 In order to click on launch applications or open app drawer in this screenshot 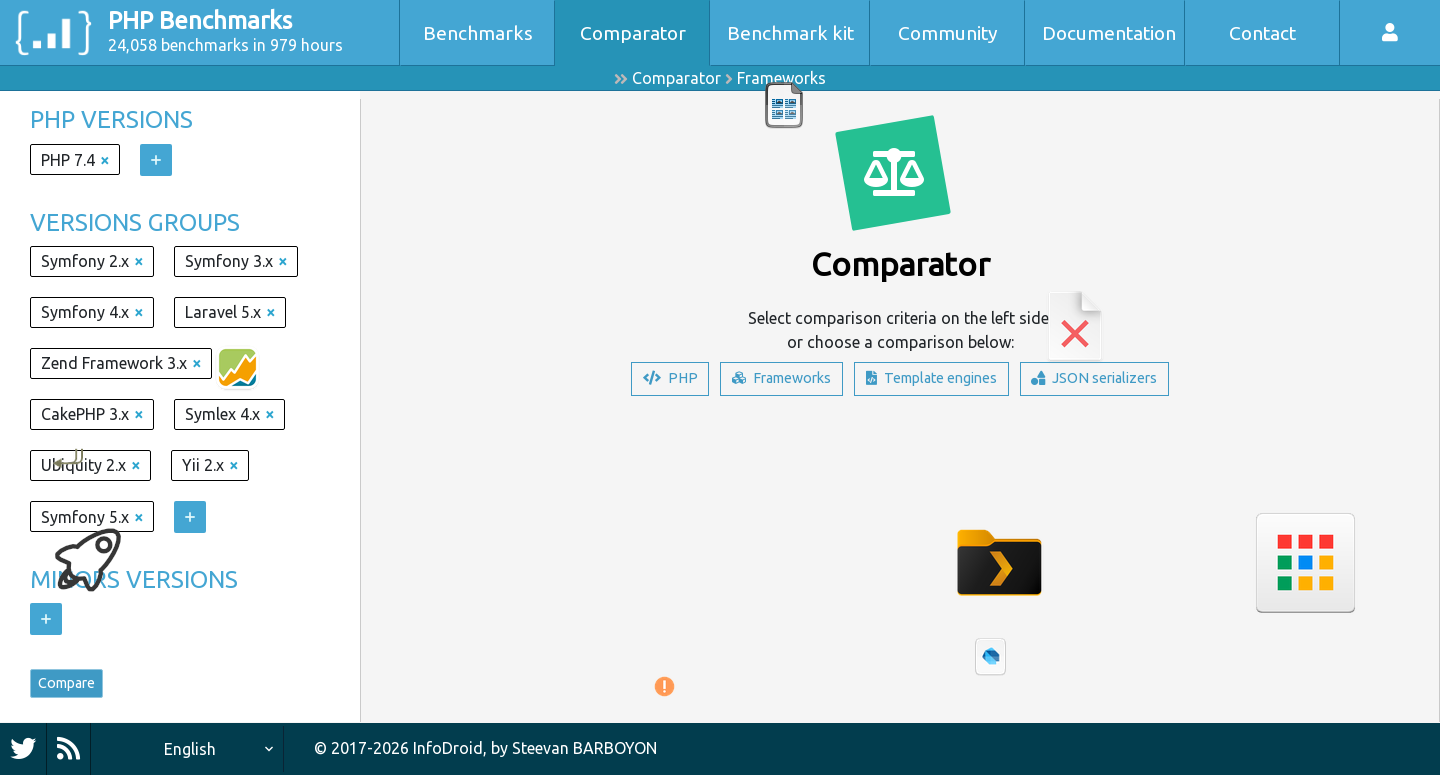, I will do `click(88, 560)`.